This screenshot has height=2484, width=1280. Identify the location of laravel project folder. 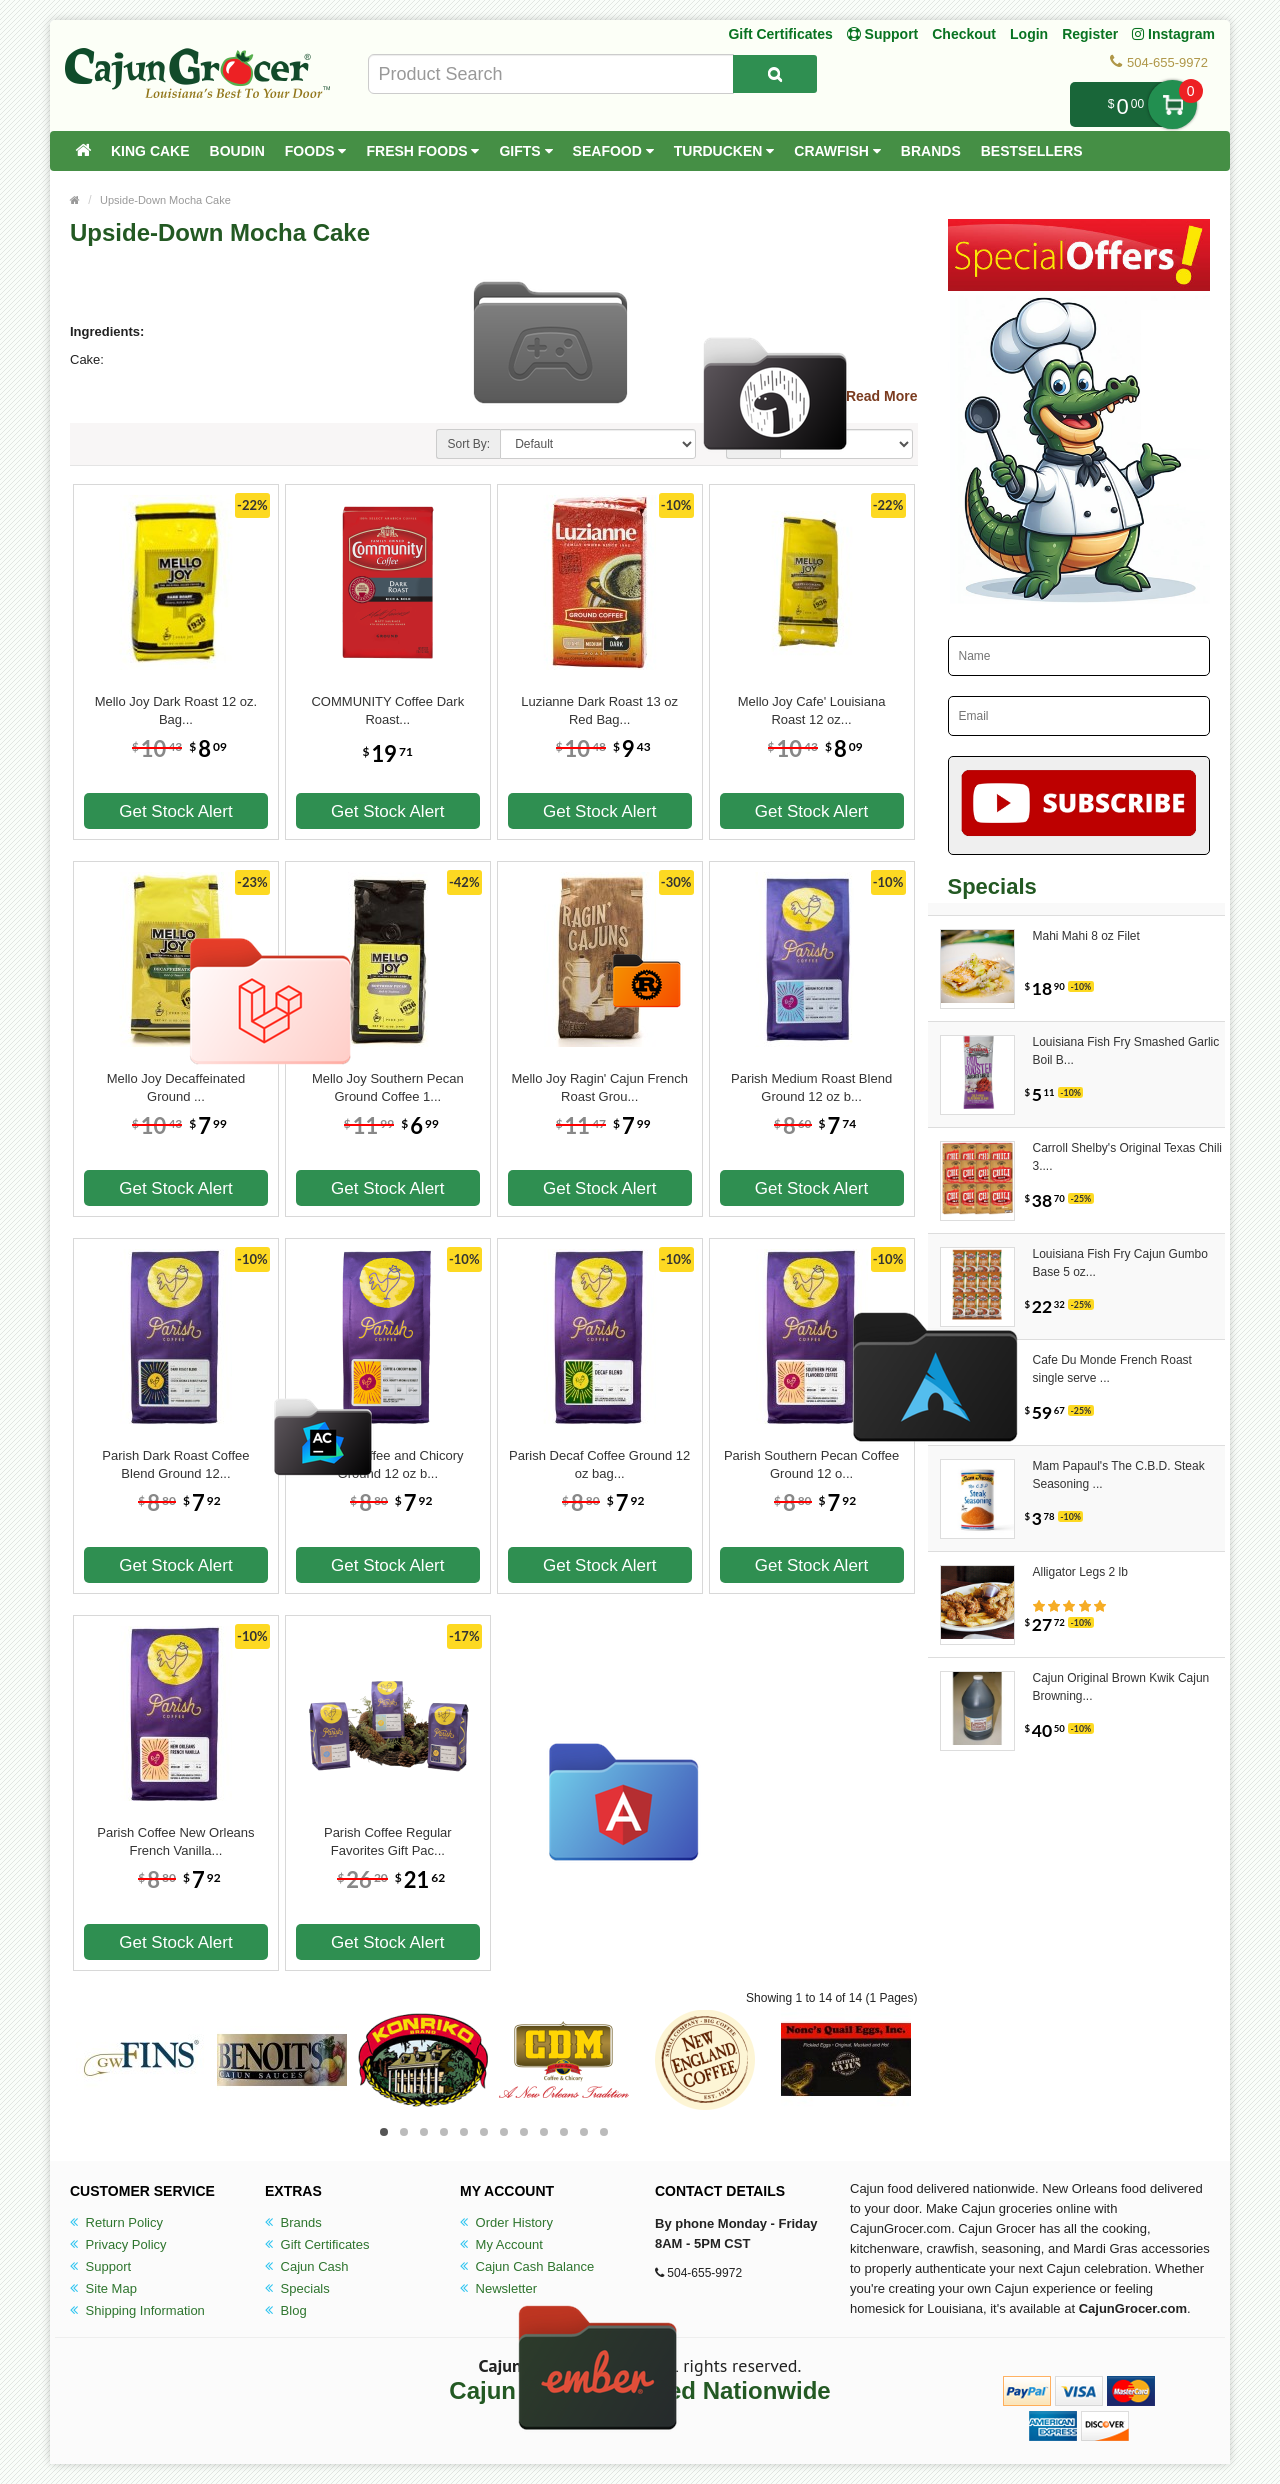
(269, 1005).